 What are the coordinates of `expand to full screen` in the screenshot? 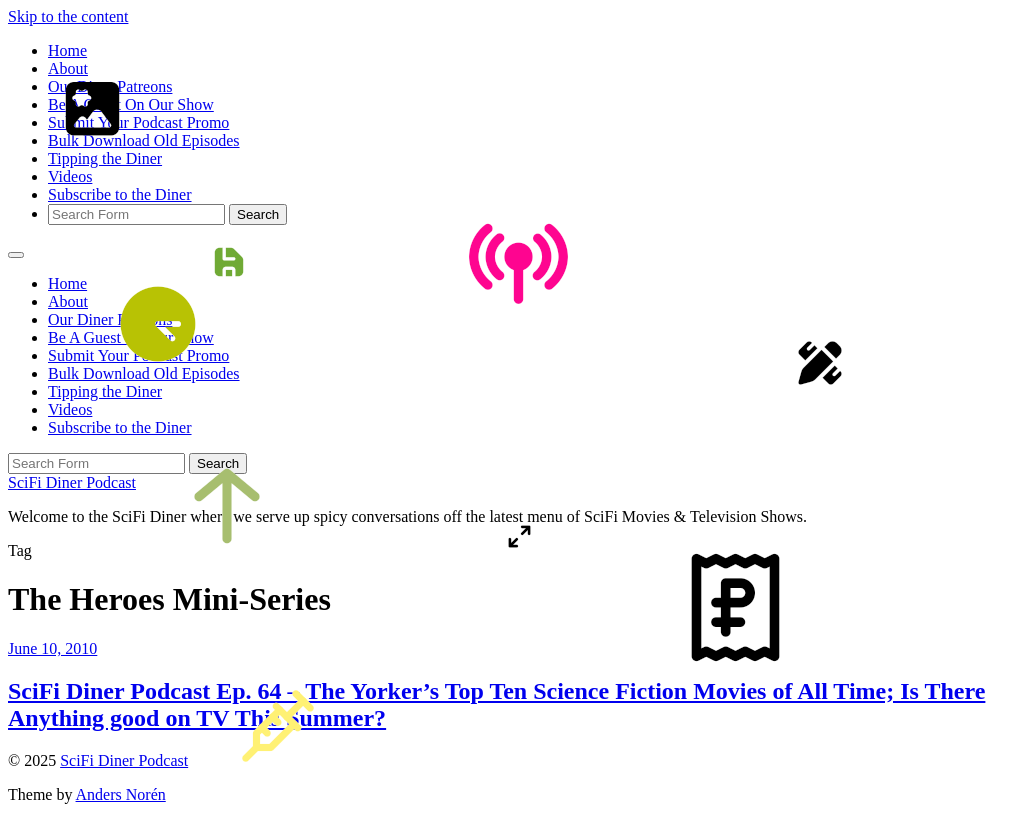 It's located at (519, 536).